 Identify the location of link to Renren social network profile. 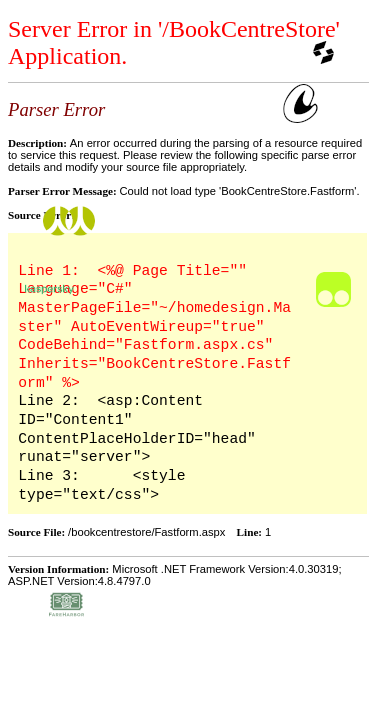
(69, 221).